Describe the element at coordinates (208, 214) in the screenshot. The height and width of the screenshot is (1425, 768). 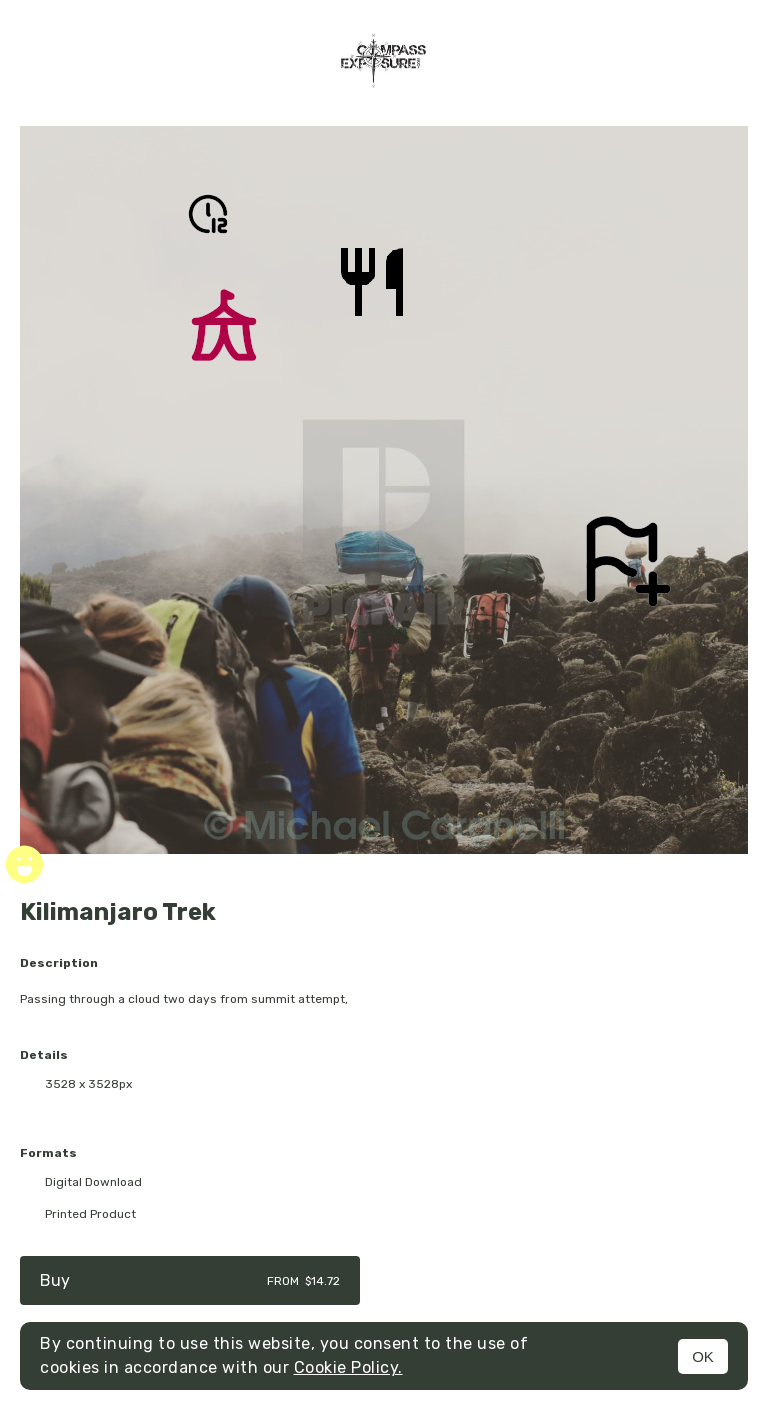
I see `view time in 12-hour format` at that location.